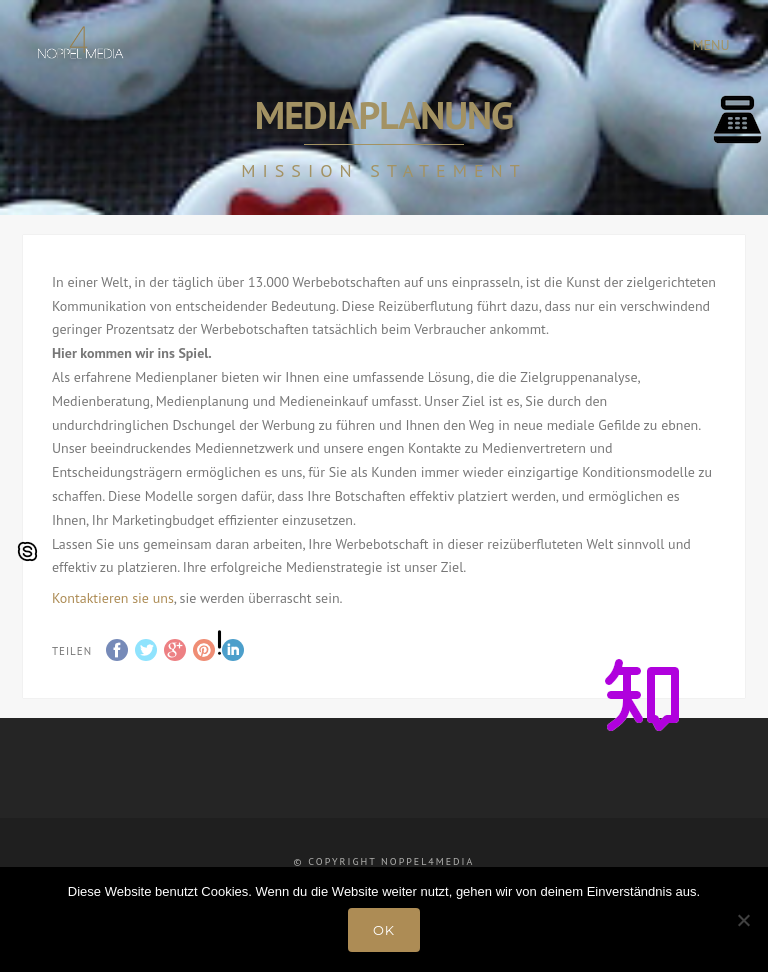 This screenshot has width=768, height=972. What do you see at coordinates (737, 119) in the screenshot?
I see `access point of sale terminal` at bounding box center [737, 119].